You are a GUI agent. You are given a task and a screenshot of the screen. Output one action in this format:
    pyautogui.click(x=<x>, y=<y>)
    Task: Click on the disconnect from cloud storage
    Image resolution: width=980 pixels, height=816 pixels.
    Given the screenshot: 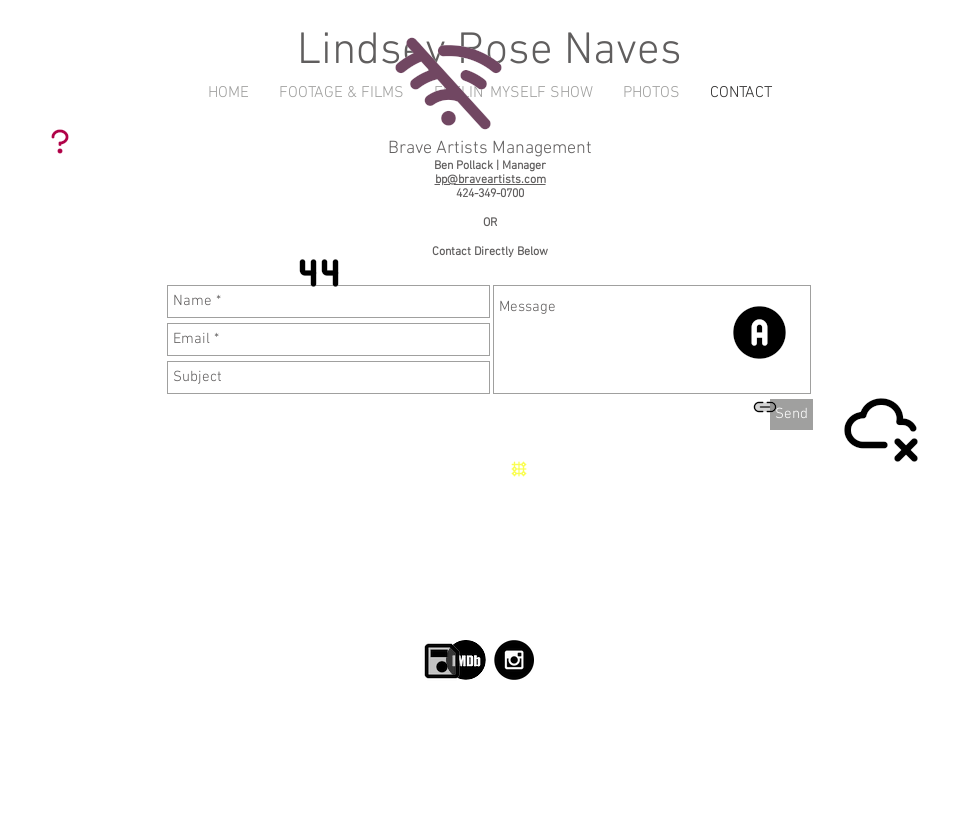 What is the action you would take?
    pyautogui.click(x=881, y=425)
    